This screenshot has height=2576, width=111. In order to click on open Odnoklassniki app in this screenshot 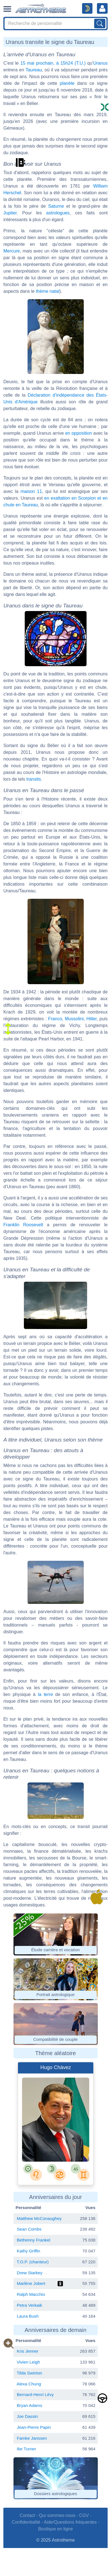, I will do `click(60, 2283)`.